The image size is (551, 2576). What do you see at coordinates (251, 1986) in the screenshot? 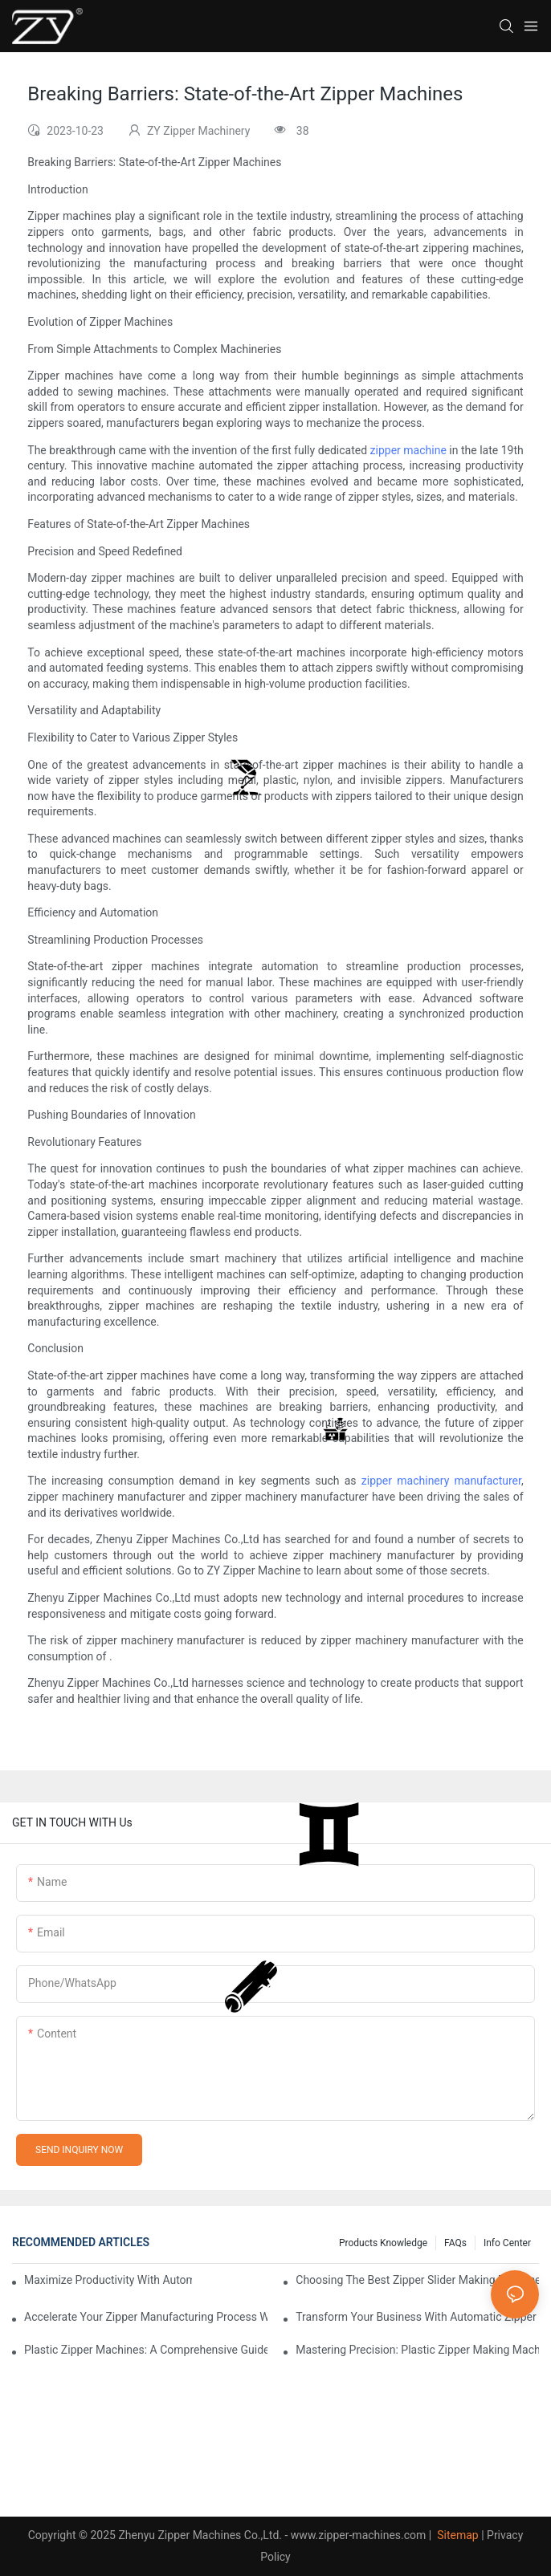
I see `view activity log or history` at bounding box center [251, 1986].